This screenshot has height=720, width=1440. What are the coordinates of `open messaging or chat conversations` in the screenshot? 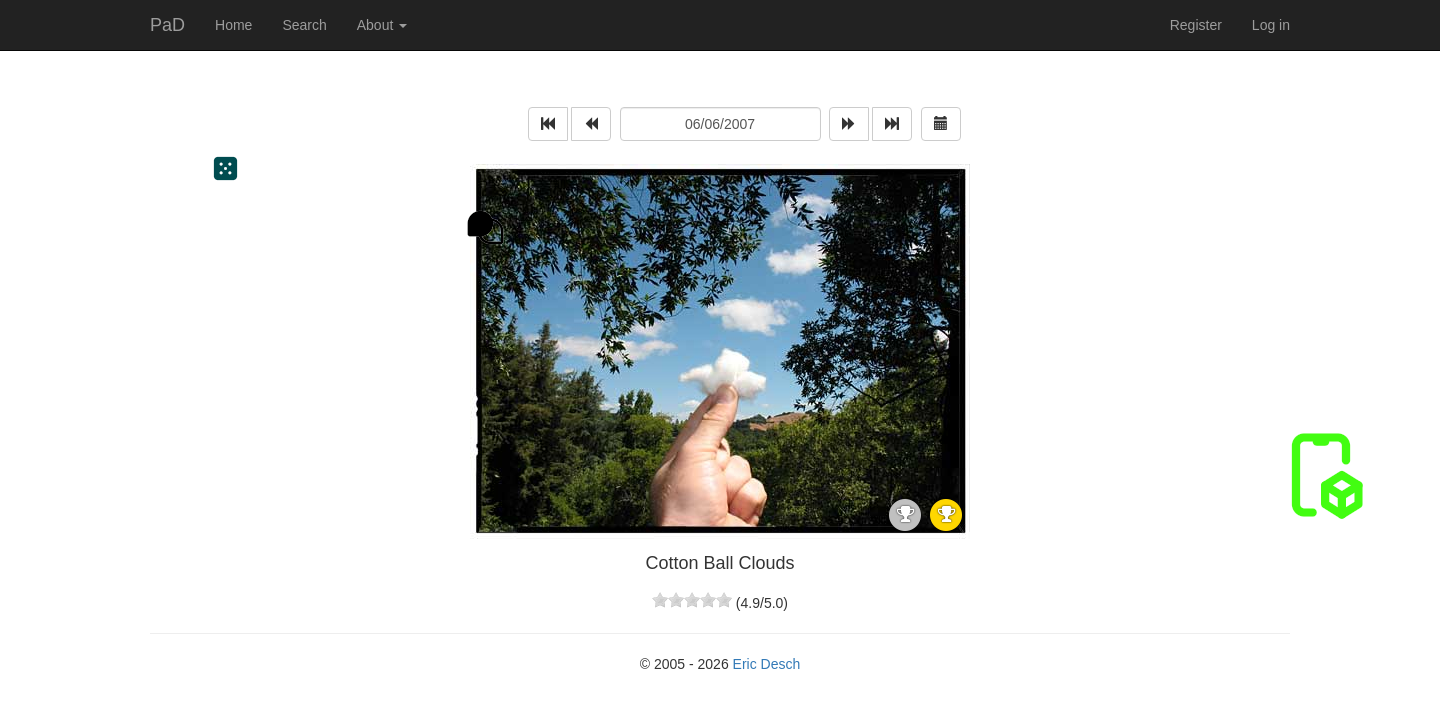 It's located at (485, 227).